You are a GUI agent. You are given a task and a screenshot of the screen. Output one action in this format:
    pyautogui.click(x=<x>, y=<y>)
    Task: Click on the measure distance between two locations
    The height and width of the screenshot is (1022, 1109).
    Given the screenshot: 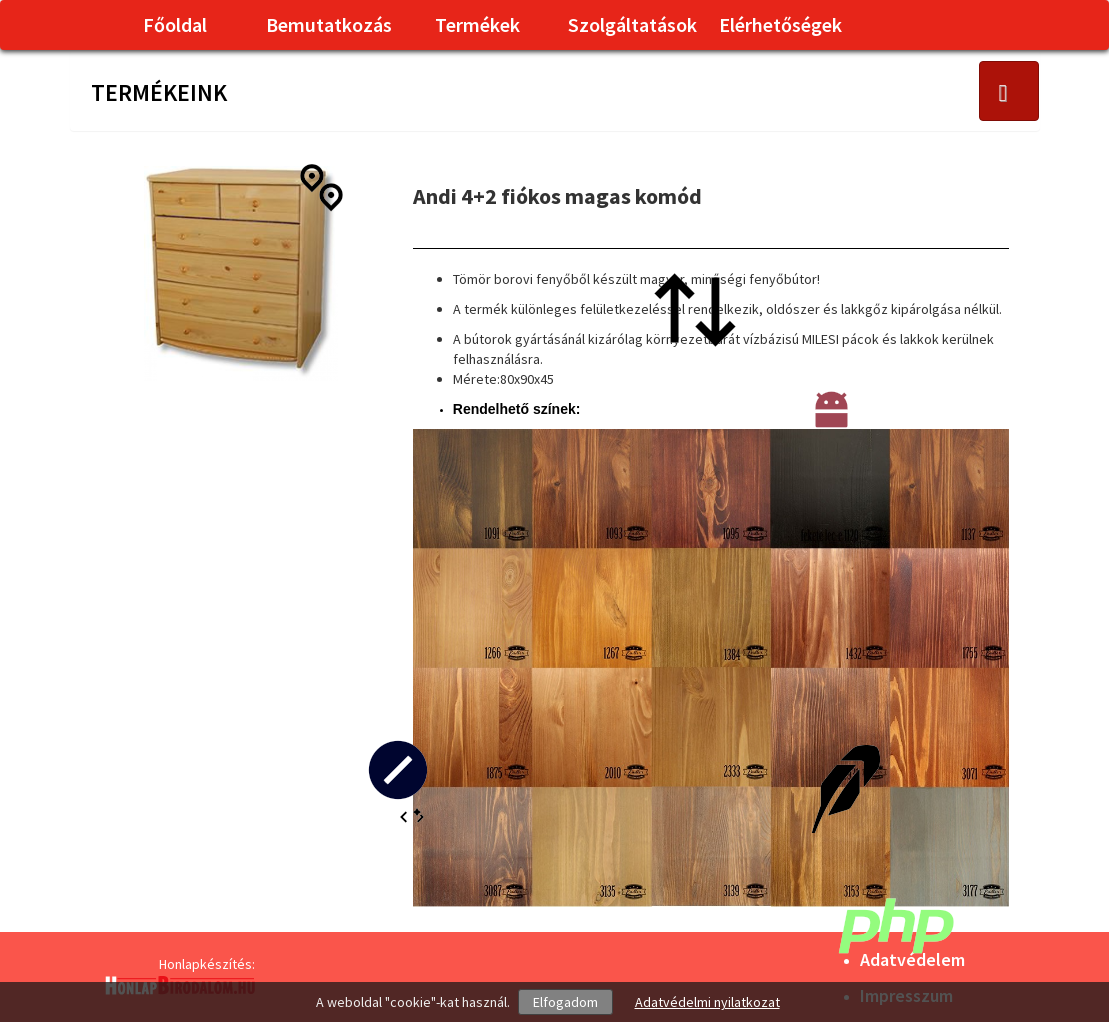 What is the action you would take?
    pyautogui.click(x=321, y=187)
    